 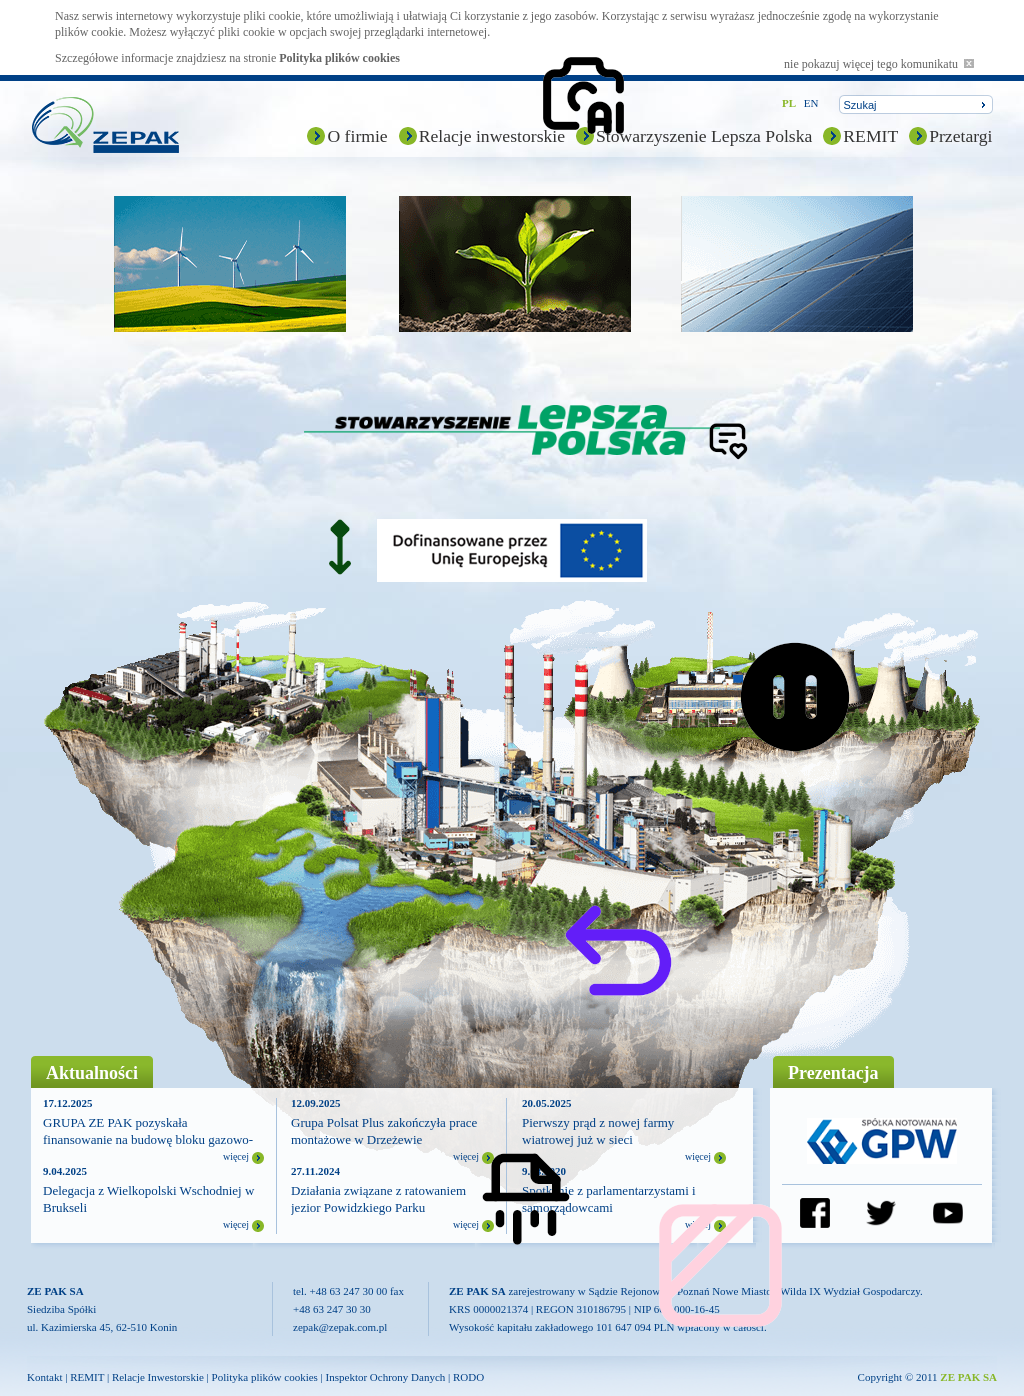 I want to click on undo previous action, so click(x=618, y=954).